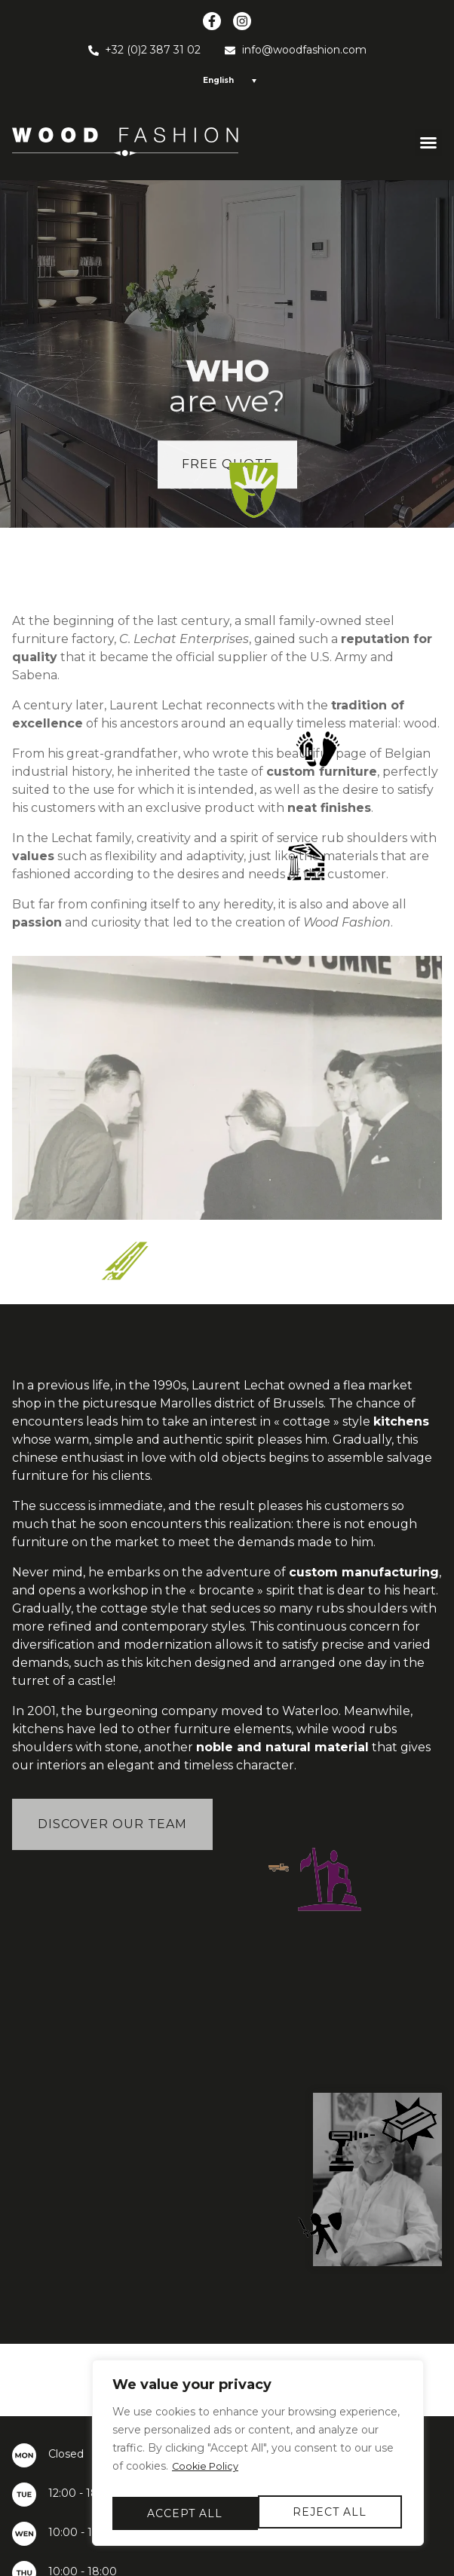 The width and height of the screenshot is (454, 2576). I want to click on wooden planks or lumber resource in a crafting game, so click(124, 1260).